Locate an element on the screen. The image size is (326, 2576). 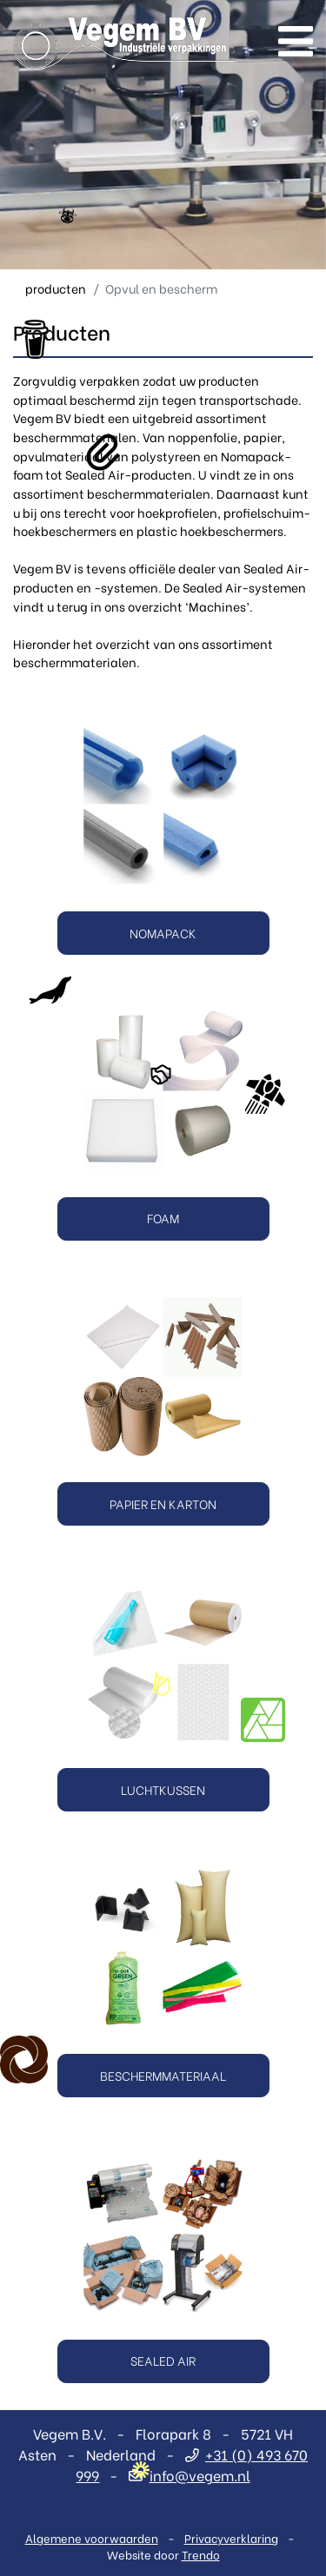
open ShareX screen capture application is located at coordinates (23, 2059).